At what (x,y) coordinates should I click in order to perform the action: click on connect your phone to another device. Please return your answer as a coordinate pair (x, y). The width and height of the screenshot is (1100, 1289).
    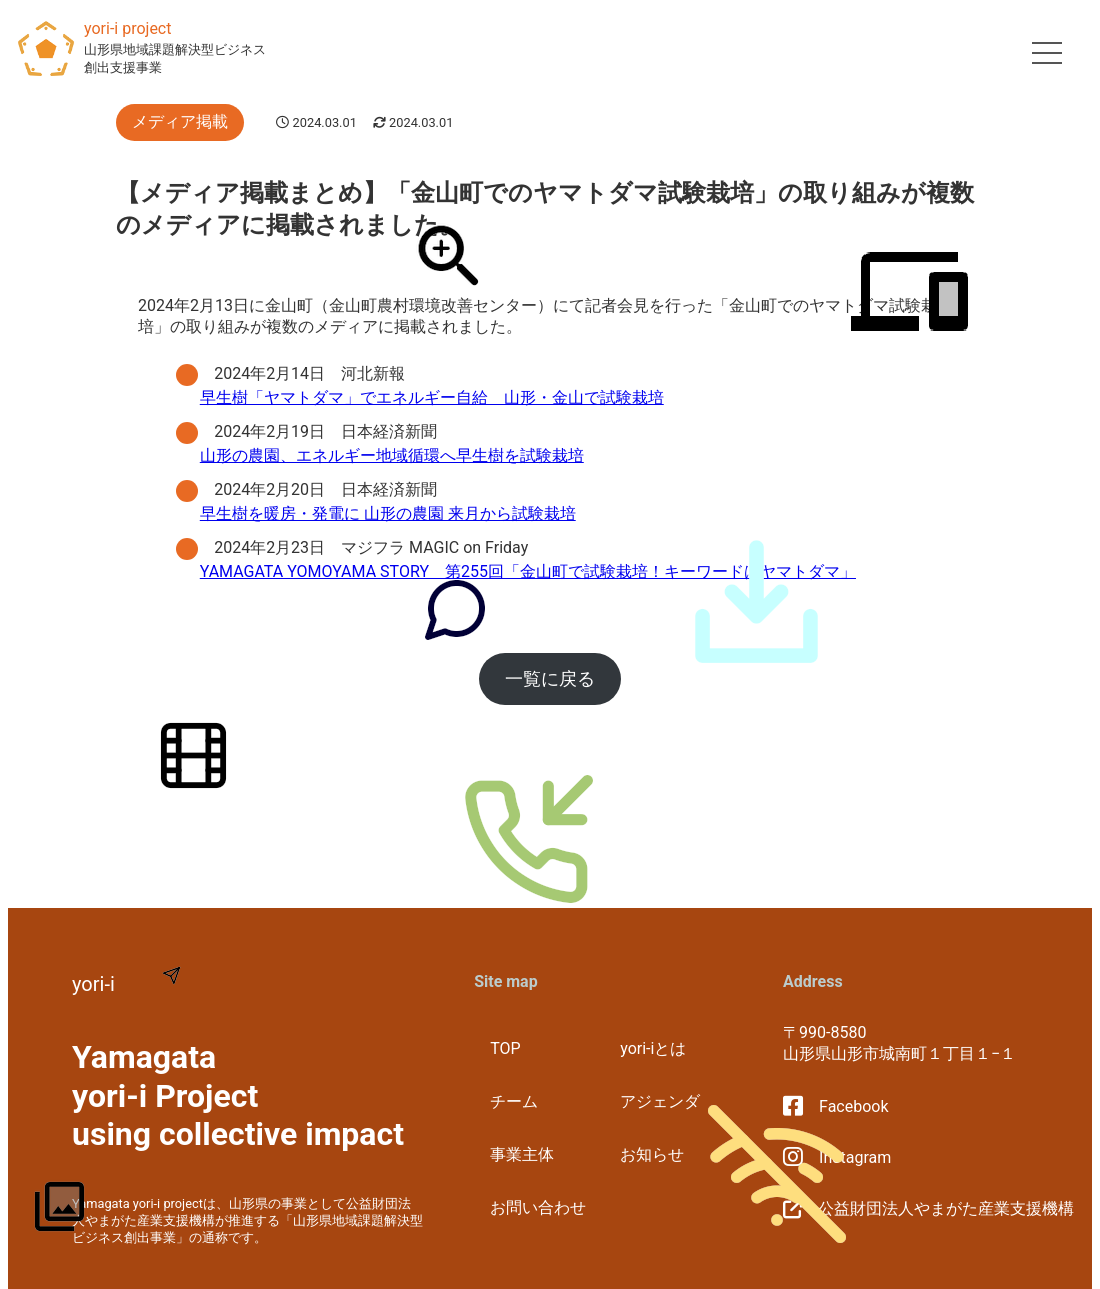
    Looking at the image, I should click on (909, 291).